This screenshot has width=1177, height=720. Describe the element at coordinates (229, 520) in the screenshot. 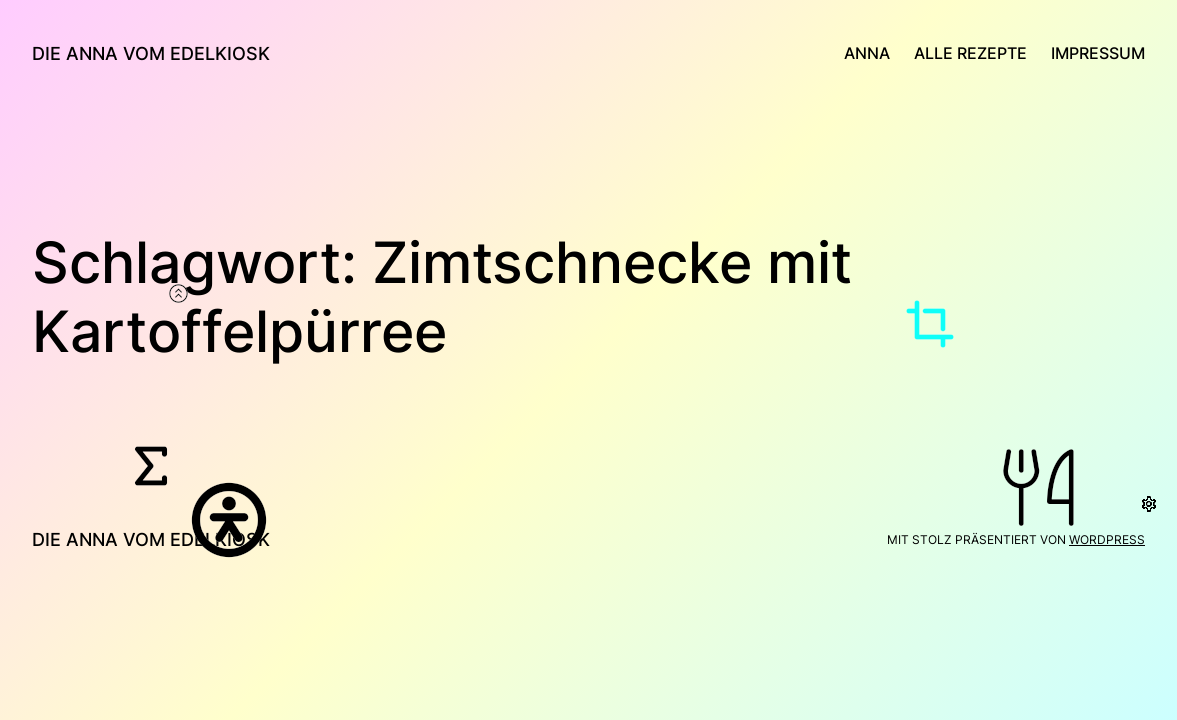

I see `view user profile` at that location.